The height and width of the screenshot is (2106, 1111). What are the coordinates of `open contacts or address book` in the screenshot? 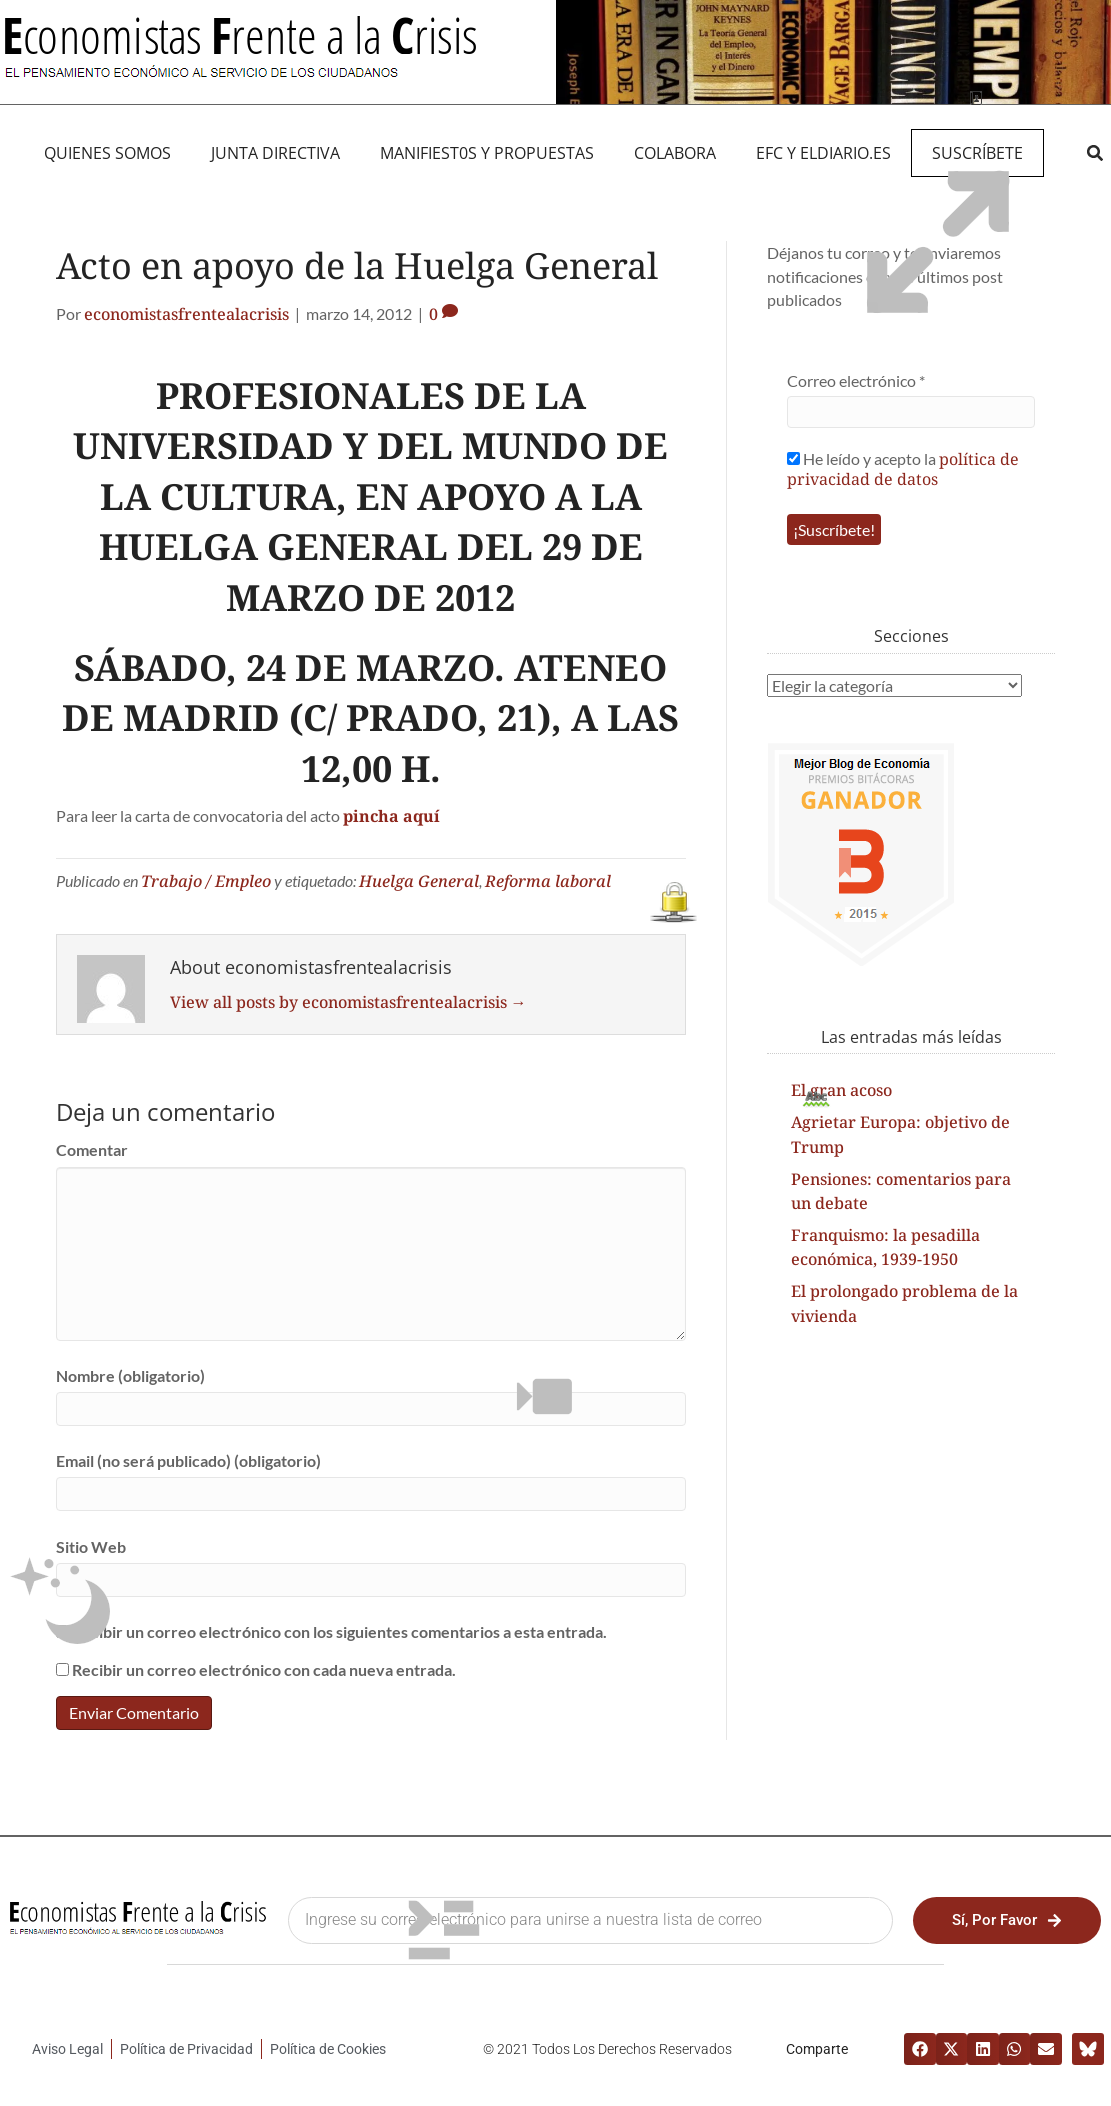 It's located at (976, 98).